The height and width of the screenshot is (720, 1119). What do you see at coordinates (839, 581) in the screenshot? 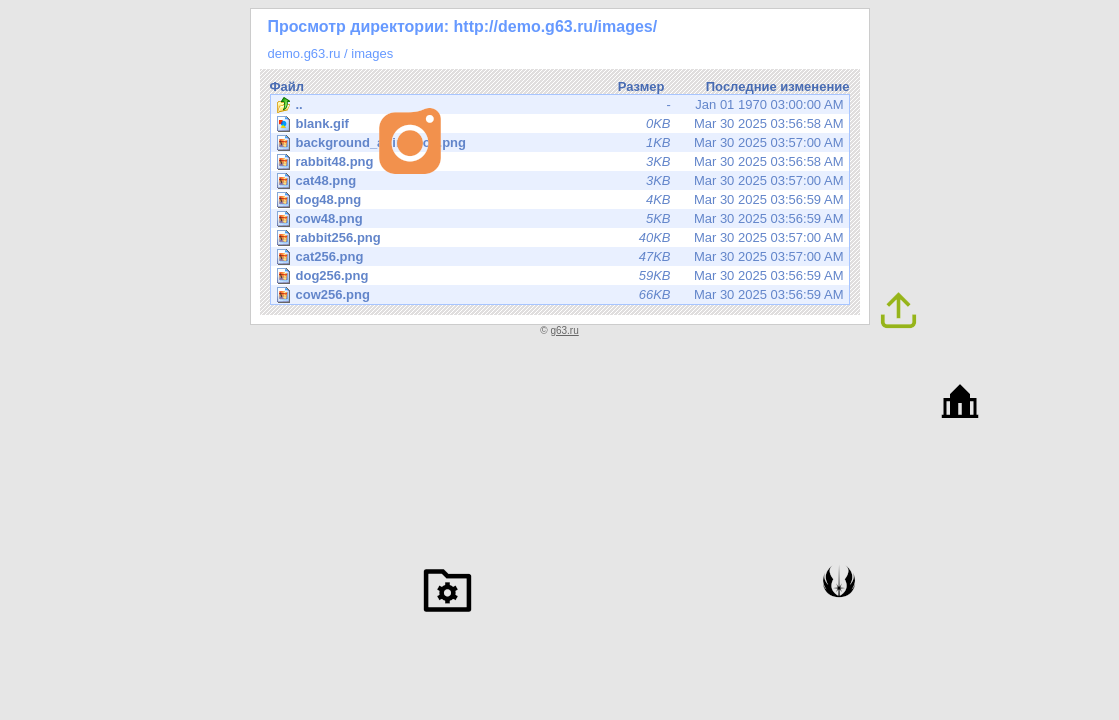
I see `jedi order logo from star wars` at bounding box center [839, 581].